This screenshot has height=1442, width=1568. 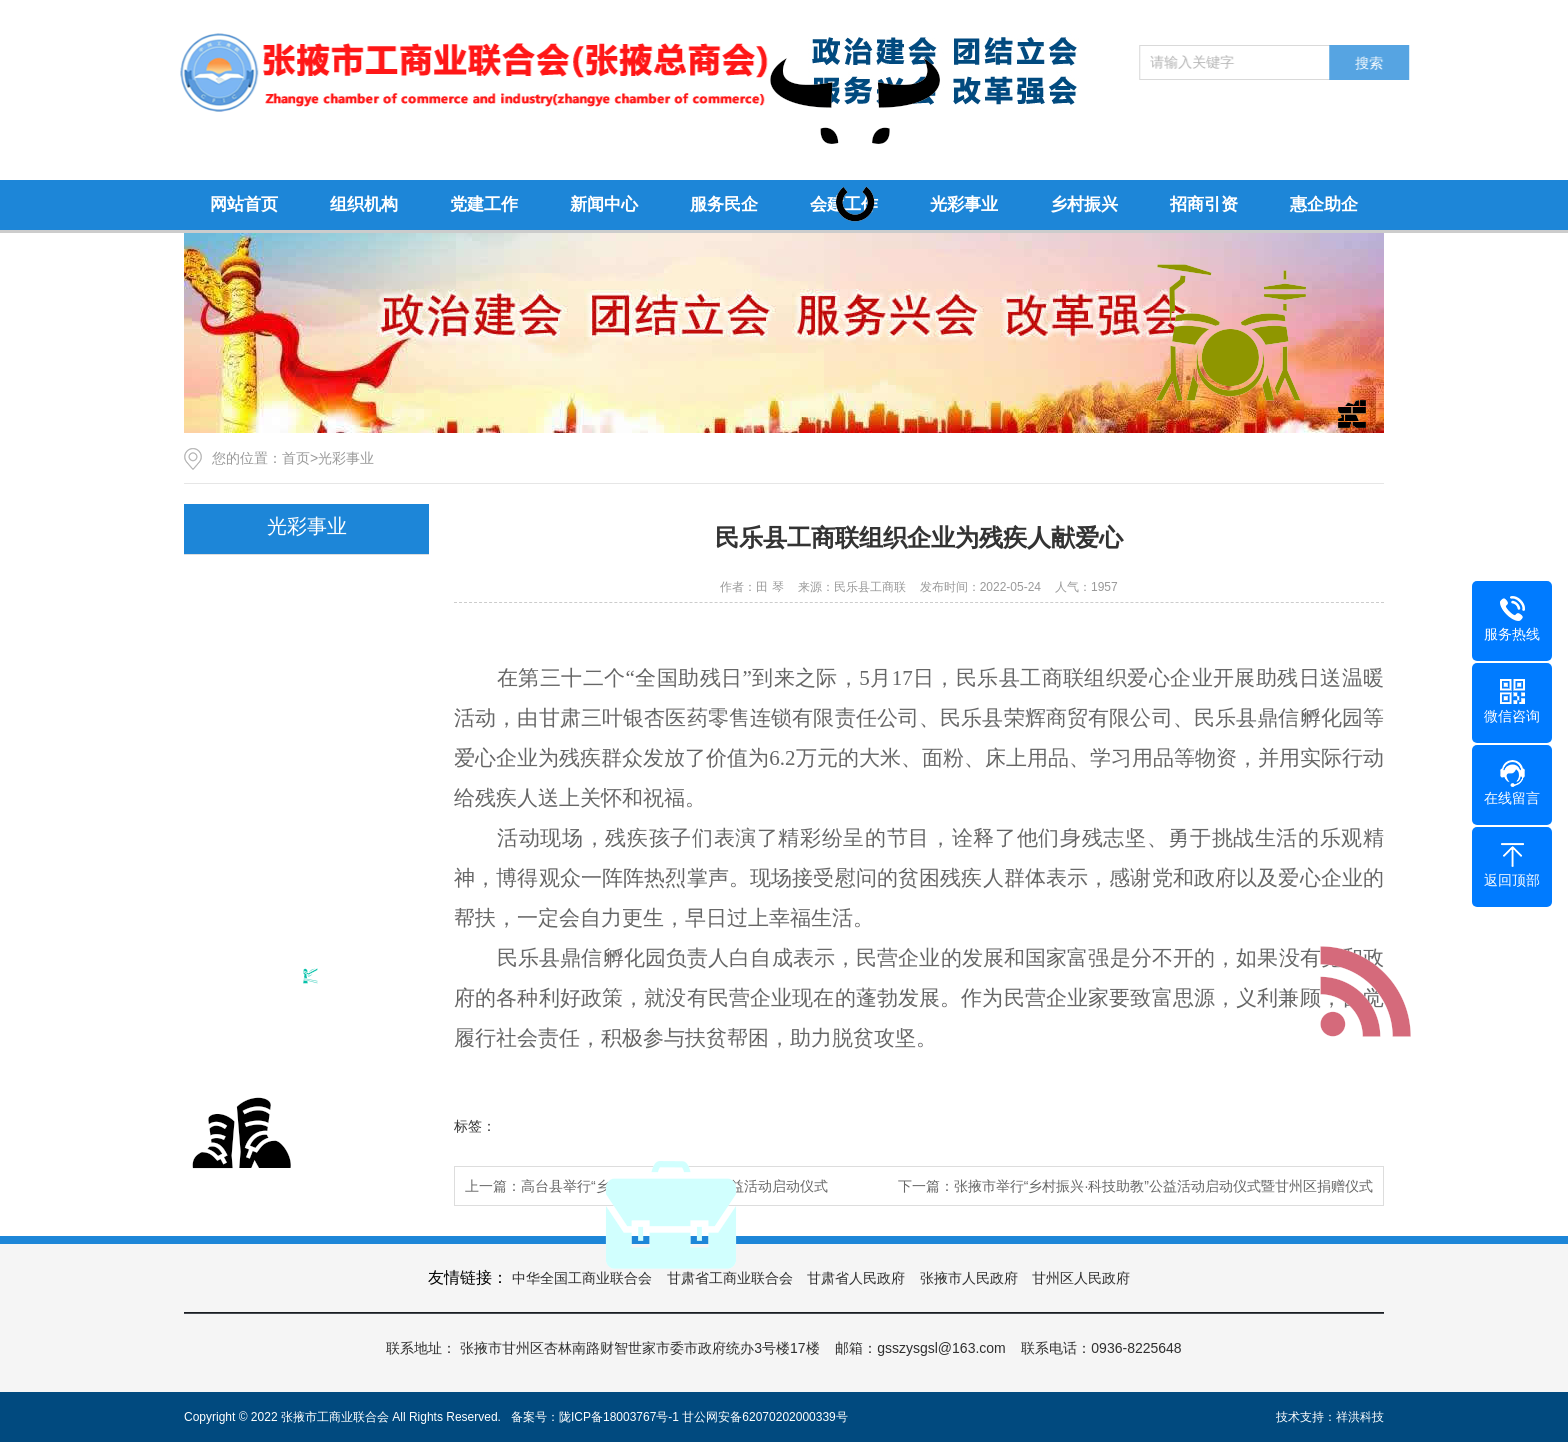 What do you see at coordinates (1352, 414) in the screenshot?
I see `indicates structural damage or destruction in gameplay` at bounding box center [1352, 414].